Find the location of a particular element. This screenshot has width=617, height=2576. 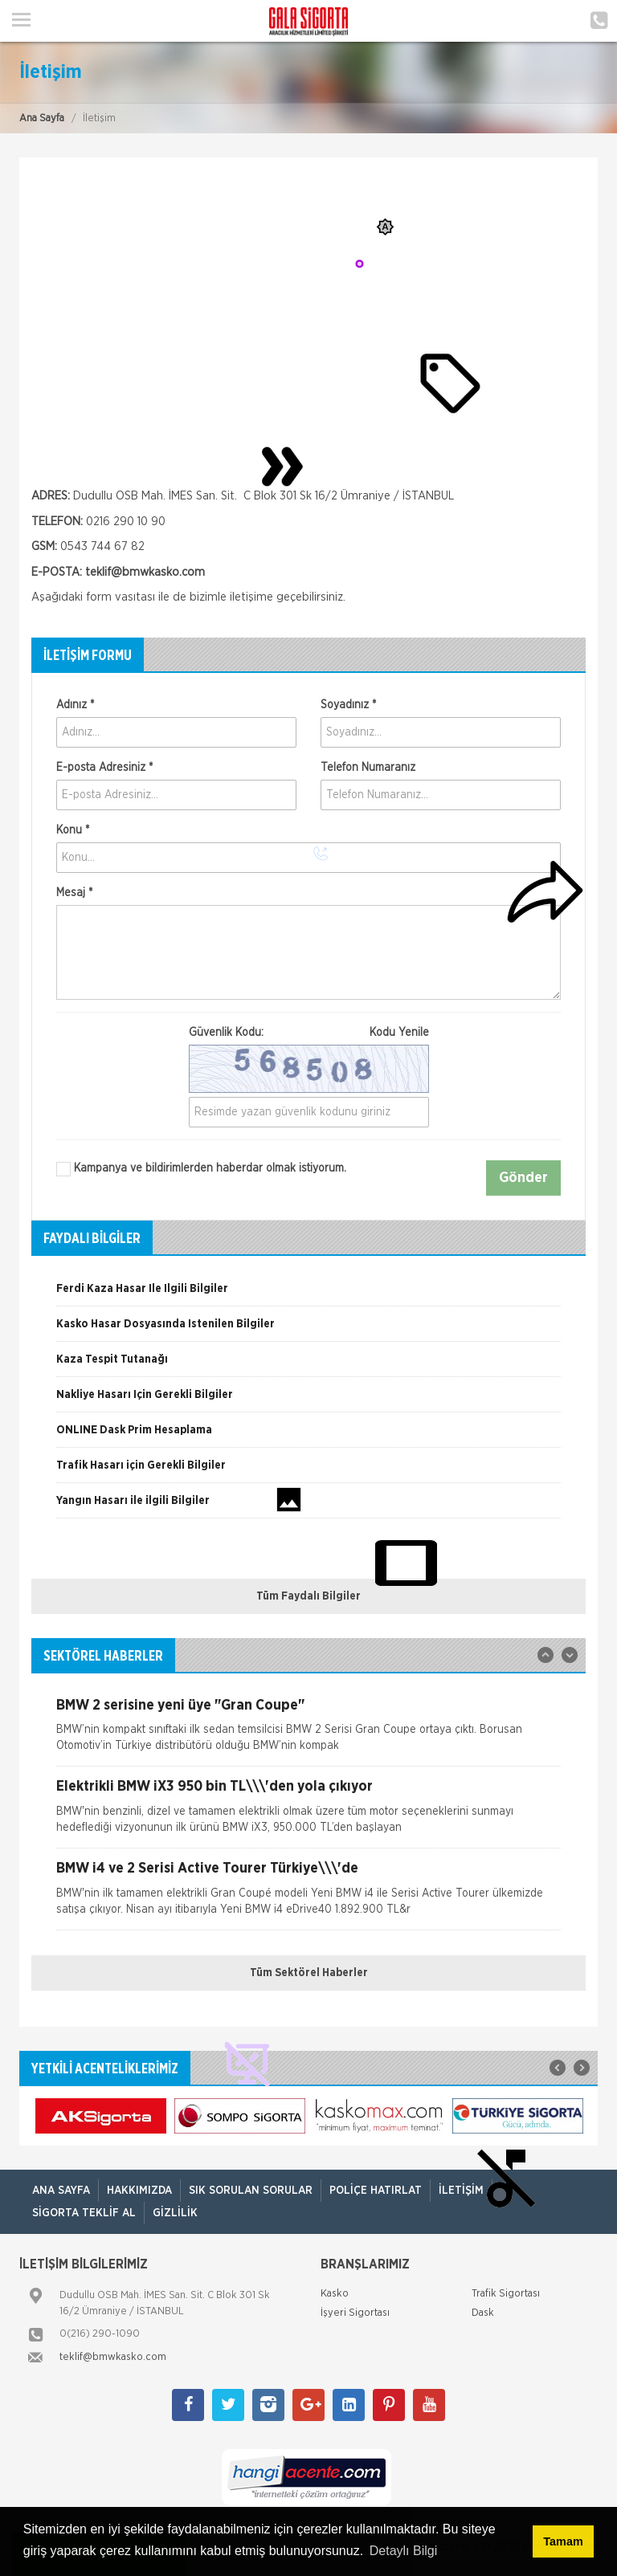

skip forward or advance to next item is located at coordinates (280, 467).